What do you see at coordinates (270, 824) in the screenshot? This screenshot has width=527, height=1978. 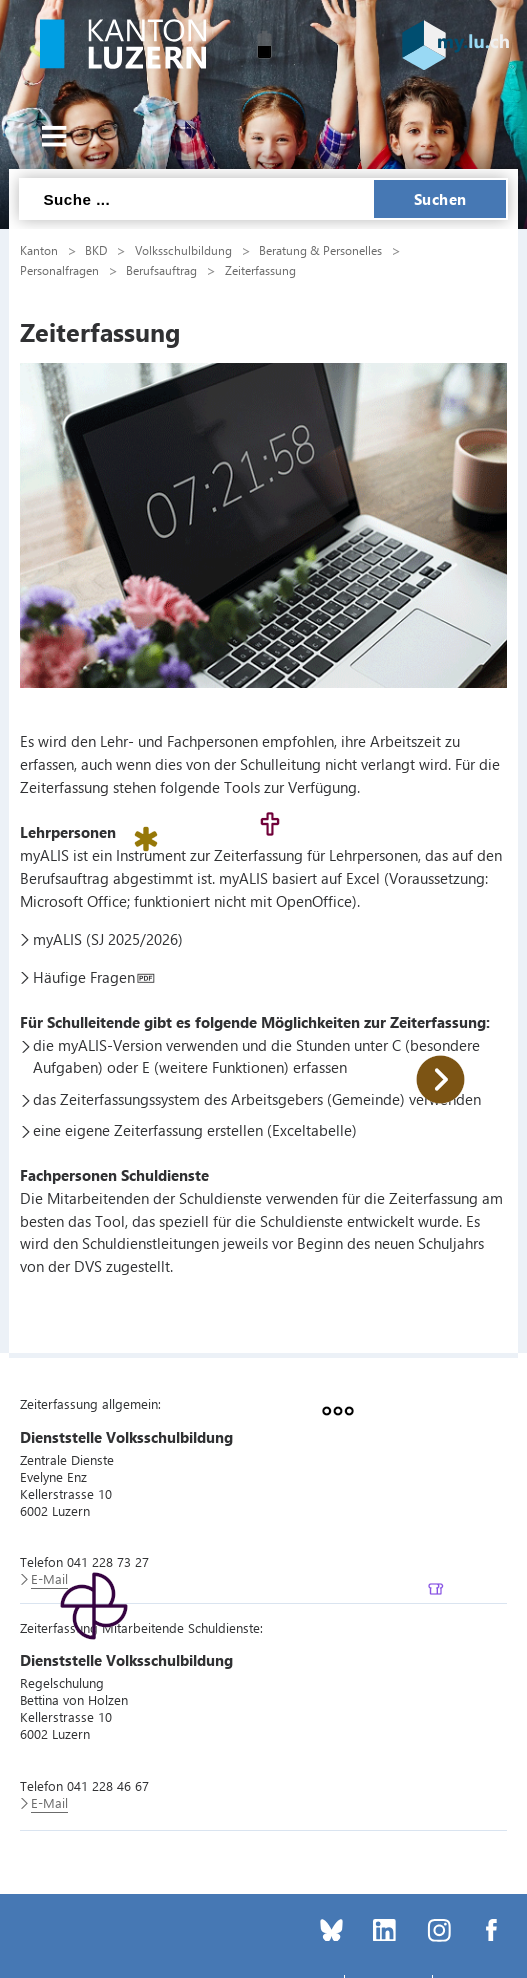 I see `indicates a religious or faith-based feature` at bounding box center [270, 824].